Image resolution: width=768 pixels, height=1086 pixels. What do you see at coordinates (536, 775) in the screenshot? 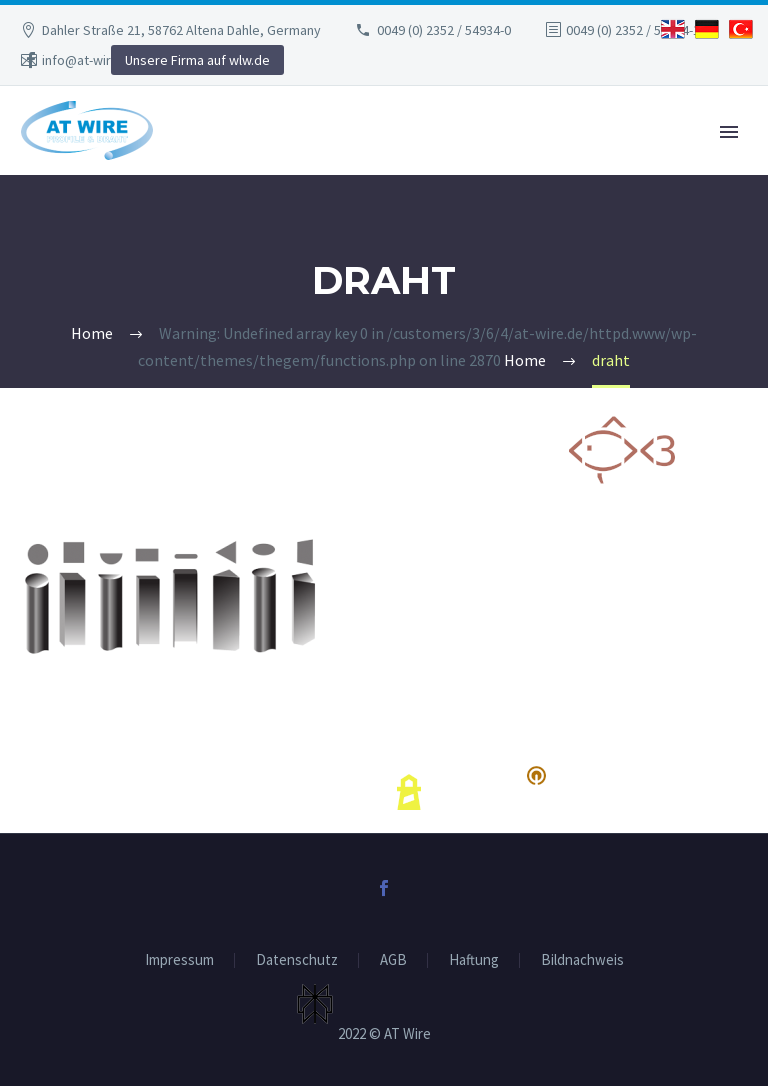
I see `open Qwiklabs learning platform` at bounding box center [536, 775].